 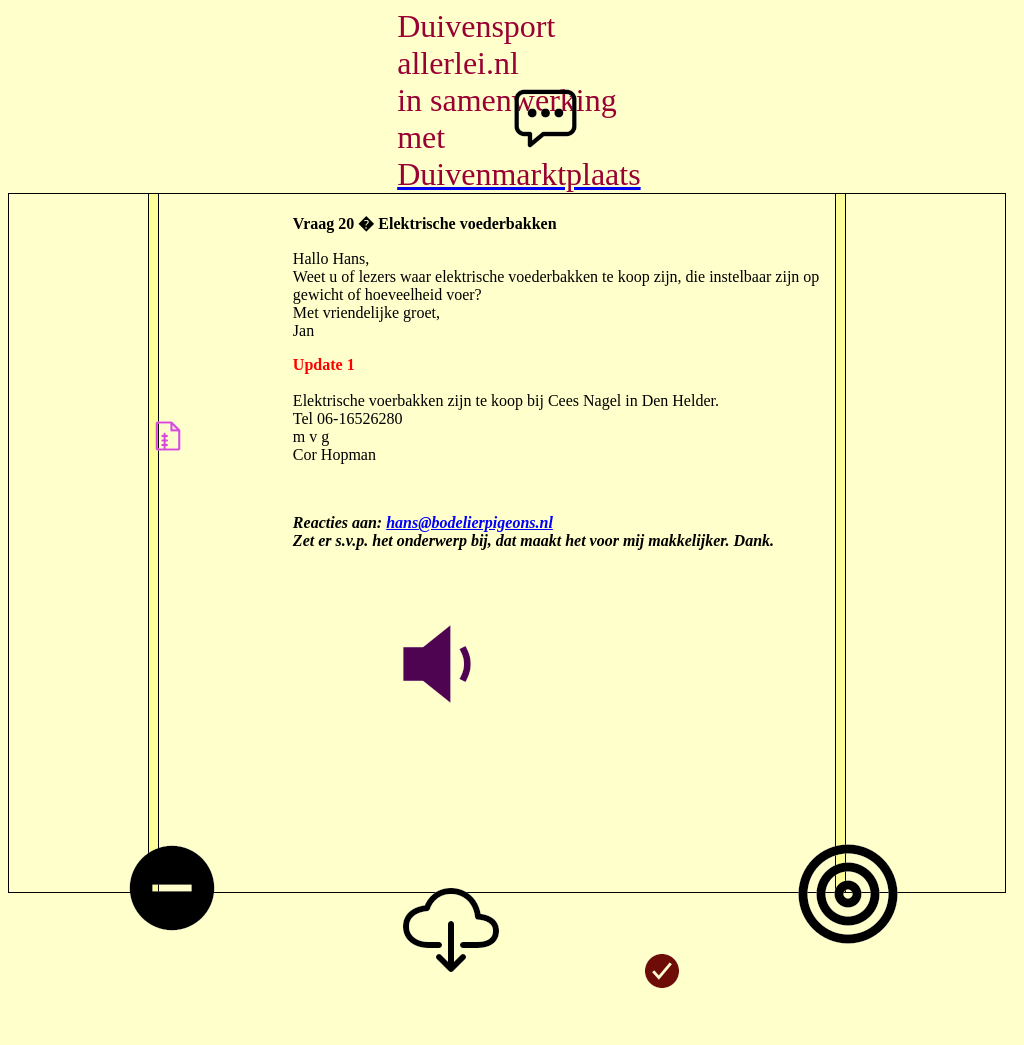 I want to click on open chat or messaging, so click(x=545, y=118).